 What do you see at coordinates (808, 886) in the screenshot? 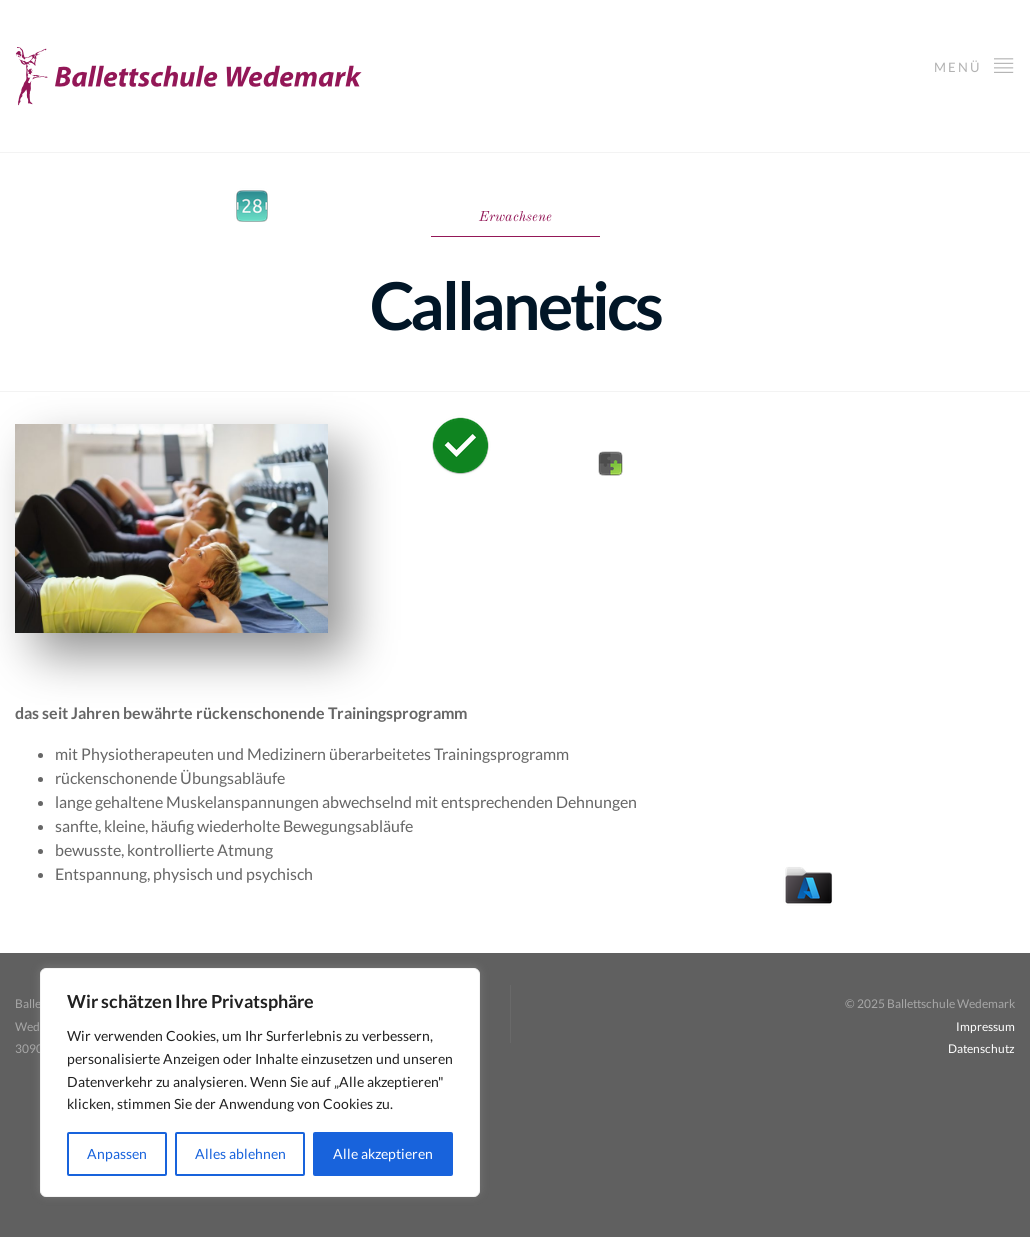
I see `open azure or microsoft cloud-related files` at bounding box center [808, 886].